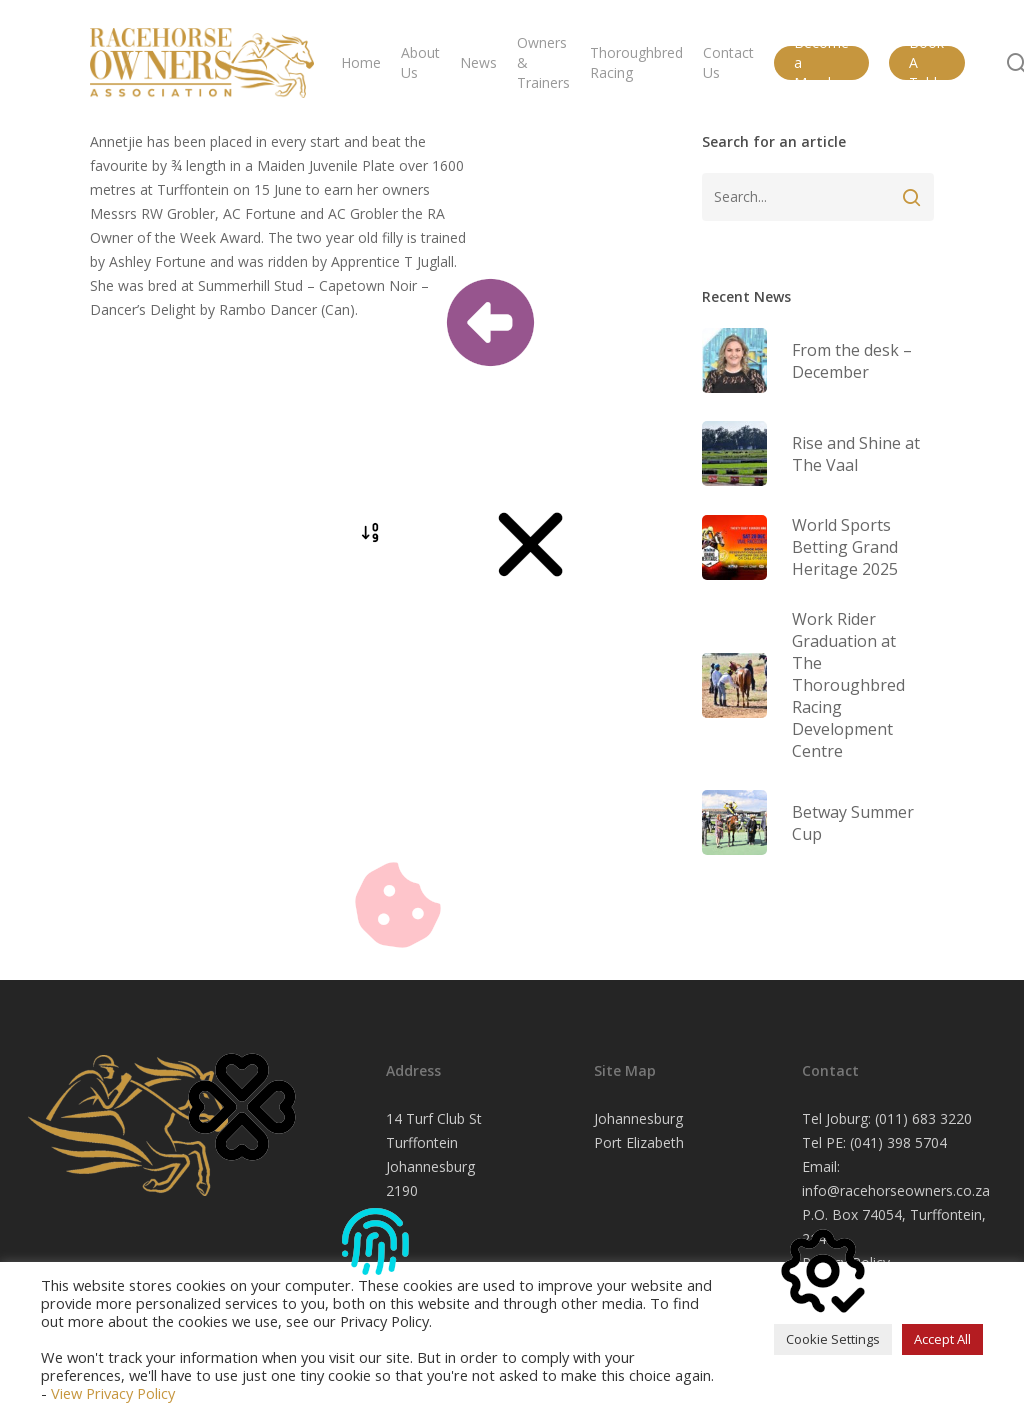  I want to click on go back to the previous screen, so click(490, 322).